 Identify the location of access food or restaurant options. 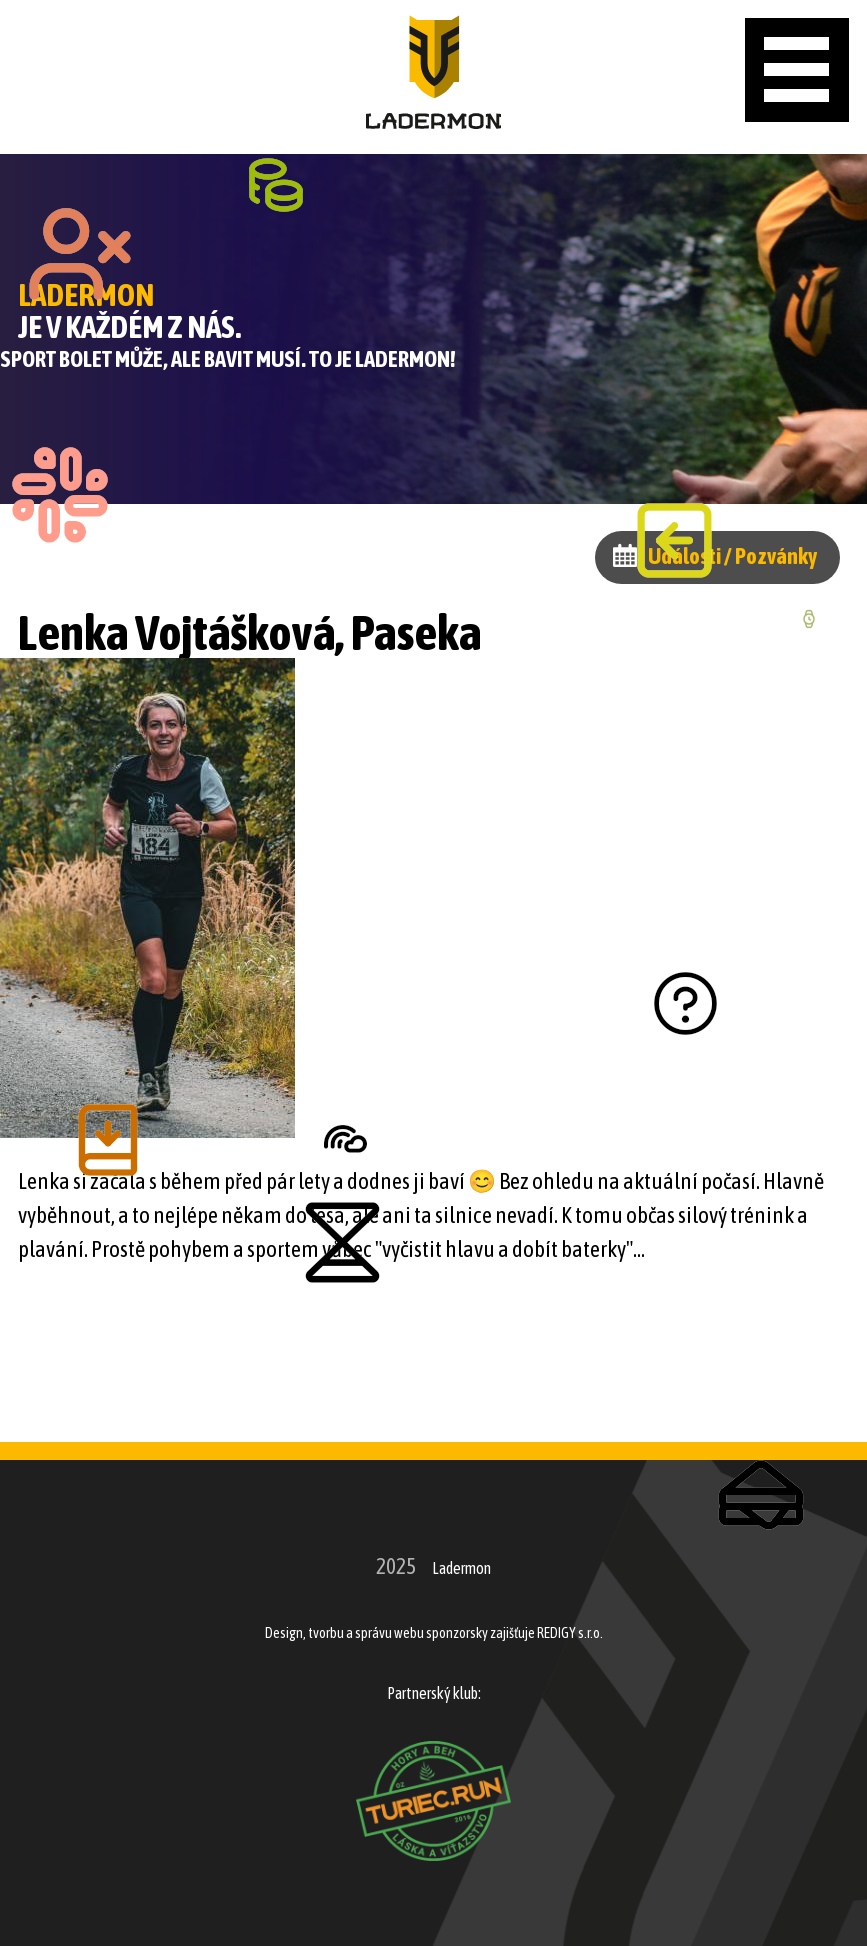
(761, 1495).